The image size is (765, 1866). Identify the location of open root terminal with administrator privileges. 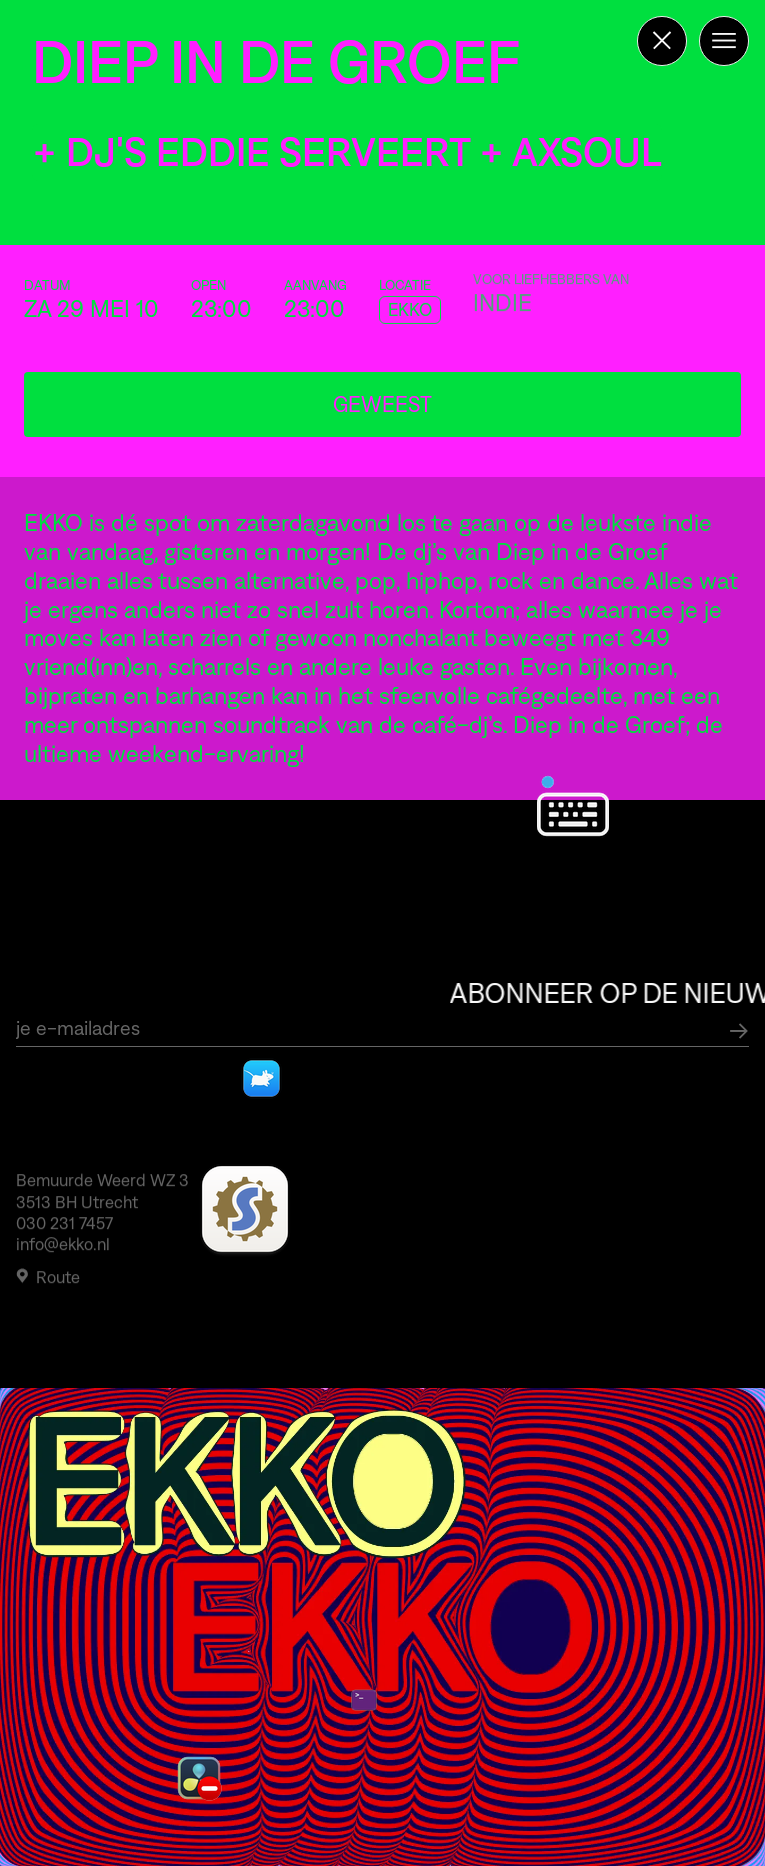
(364, 1700).